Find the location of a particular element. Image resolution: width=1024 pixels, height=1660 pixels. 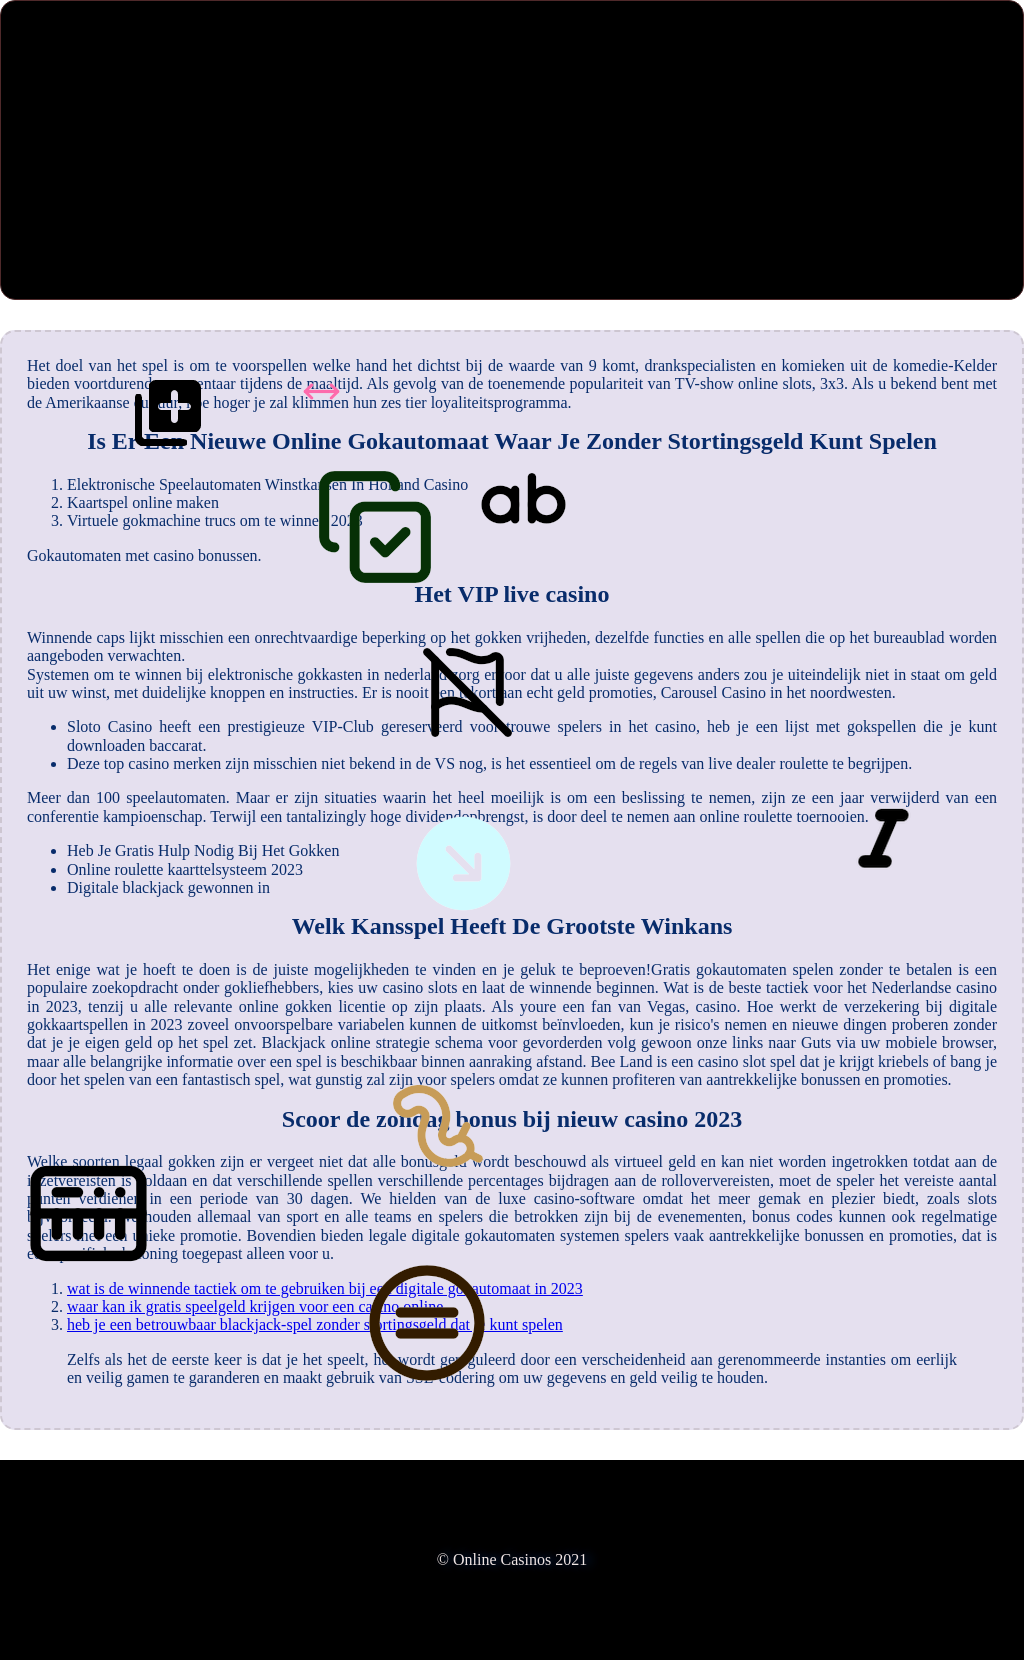

apply italic formatting to selected text is located at coordinates (883, 842).